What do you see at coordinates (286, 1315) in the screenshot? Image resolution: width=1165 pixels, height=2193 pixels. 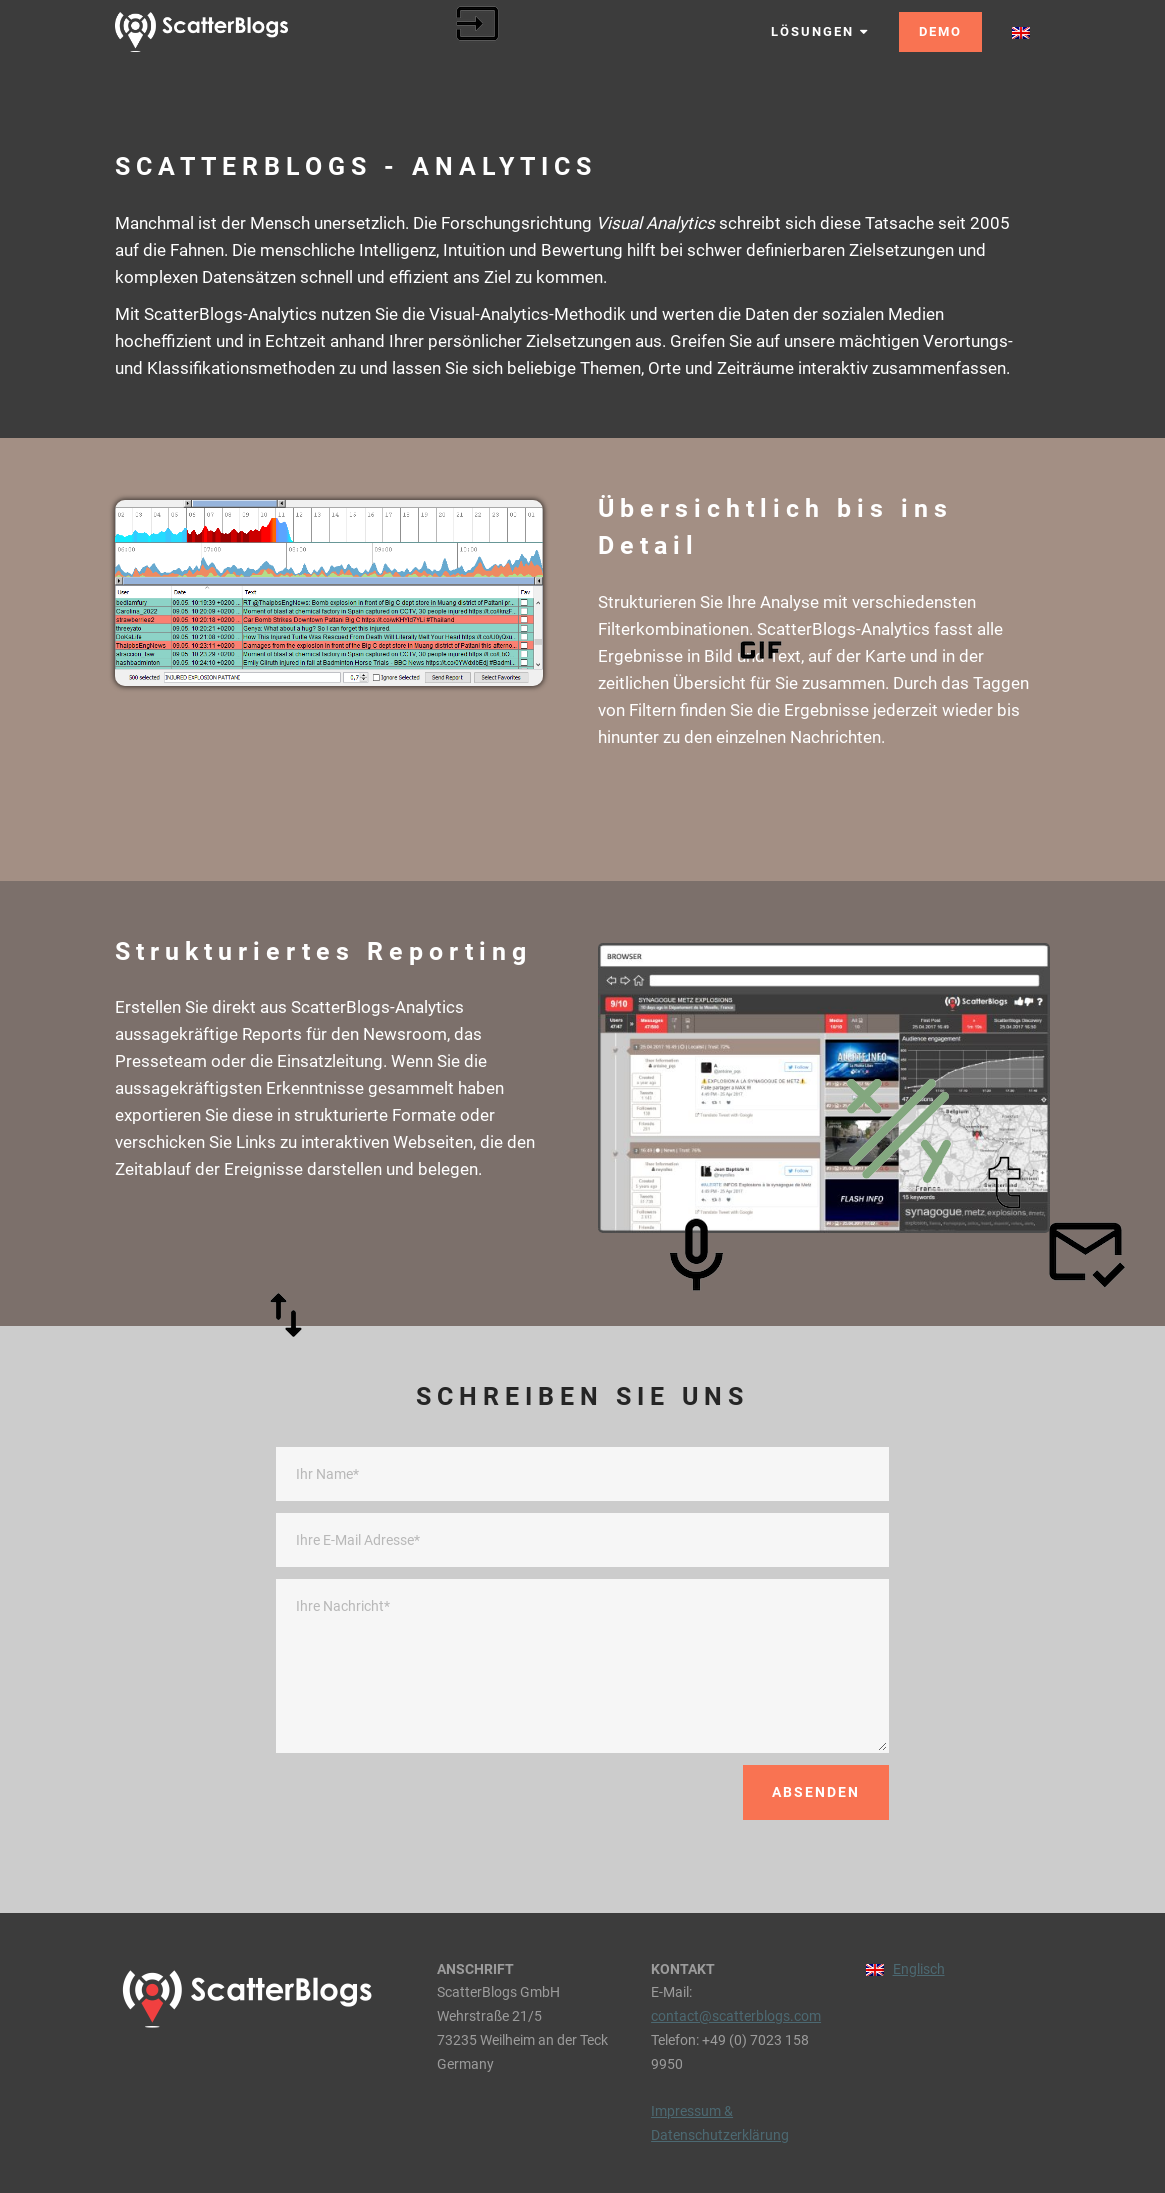 I see `import or export data` at bounding box center [286, 1315].